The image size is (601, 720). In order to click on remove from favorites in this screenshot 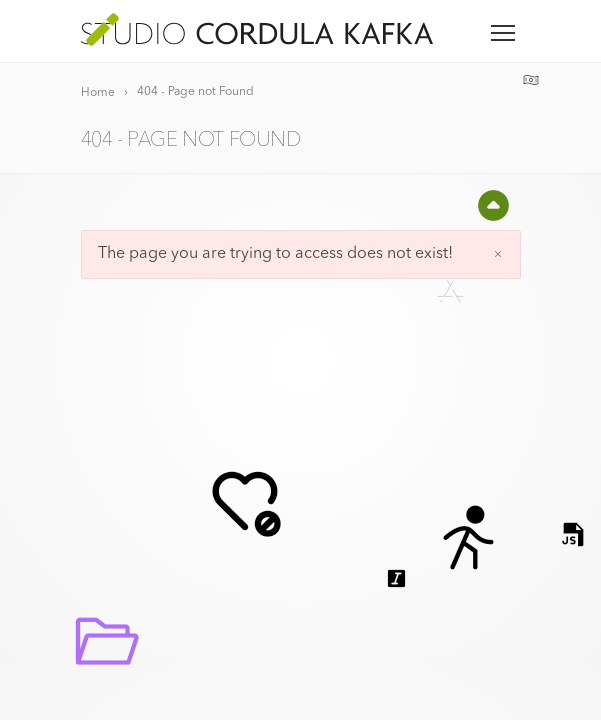, I will do `click(245, 501)`.